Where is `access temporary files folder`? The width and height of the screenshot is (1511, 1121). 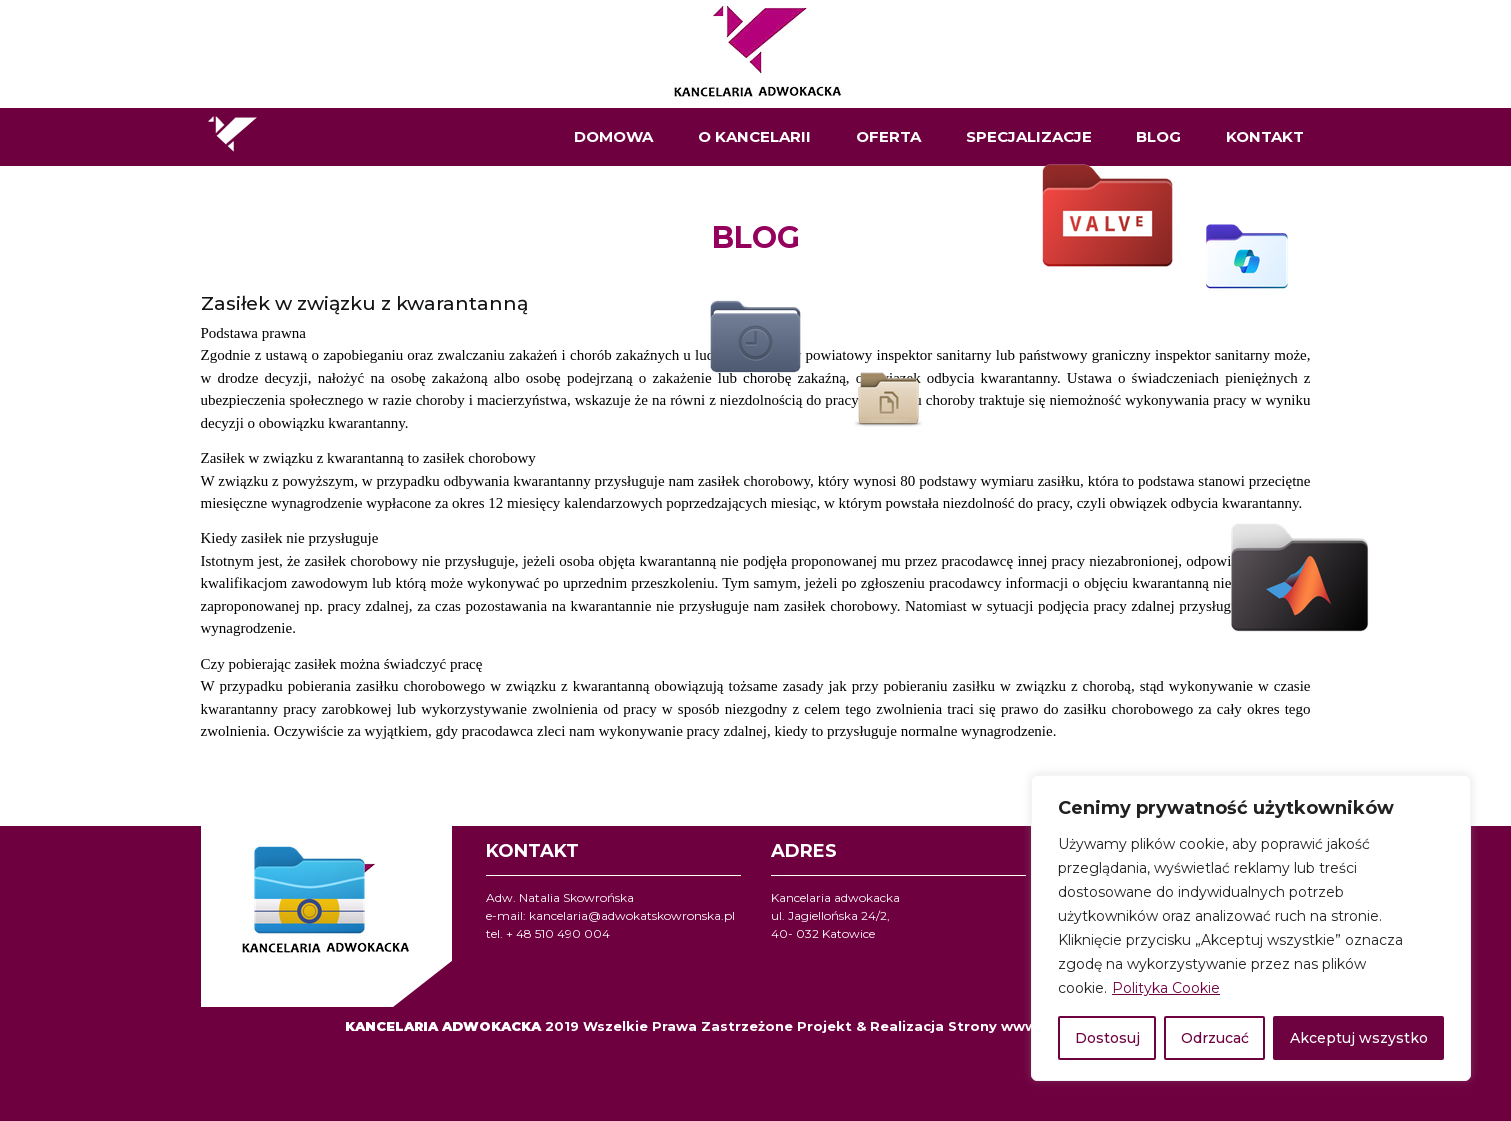
access temporary files folder is located at coordinates (755, 336).